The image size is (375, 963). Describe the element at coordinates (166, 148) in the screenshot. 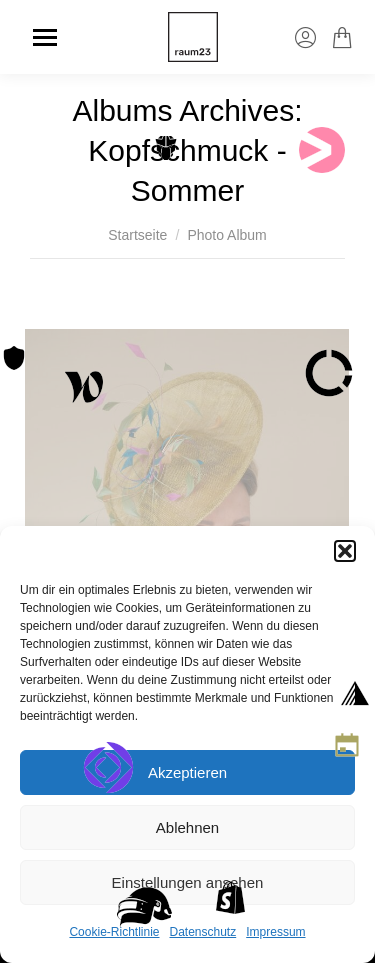

I see `primefaces framework logo` at that location.